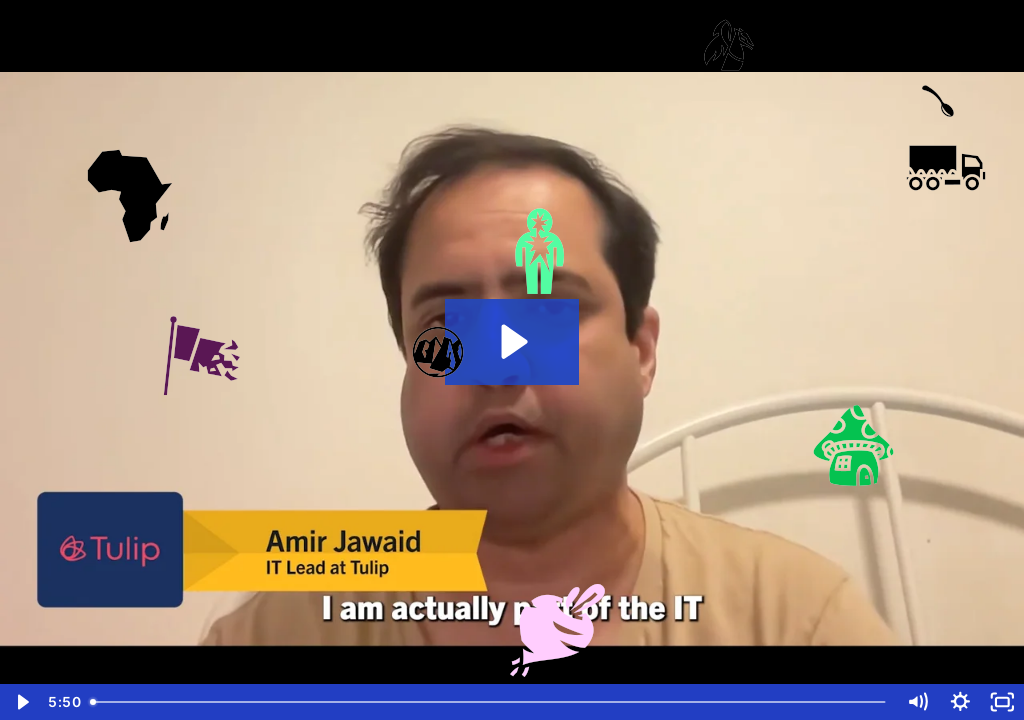 The height and width of the screenshot is (720, 1024). What do you see at coordinates (938, 101) in the screenshot?
I see `select utensil or cutlery option` at bounding box center [938, 101].